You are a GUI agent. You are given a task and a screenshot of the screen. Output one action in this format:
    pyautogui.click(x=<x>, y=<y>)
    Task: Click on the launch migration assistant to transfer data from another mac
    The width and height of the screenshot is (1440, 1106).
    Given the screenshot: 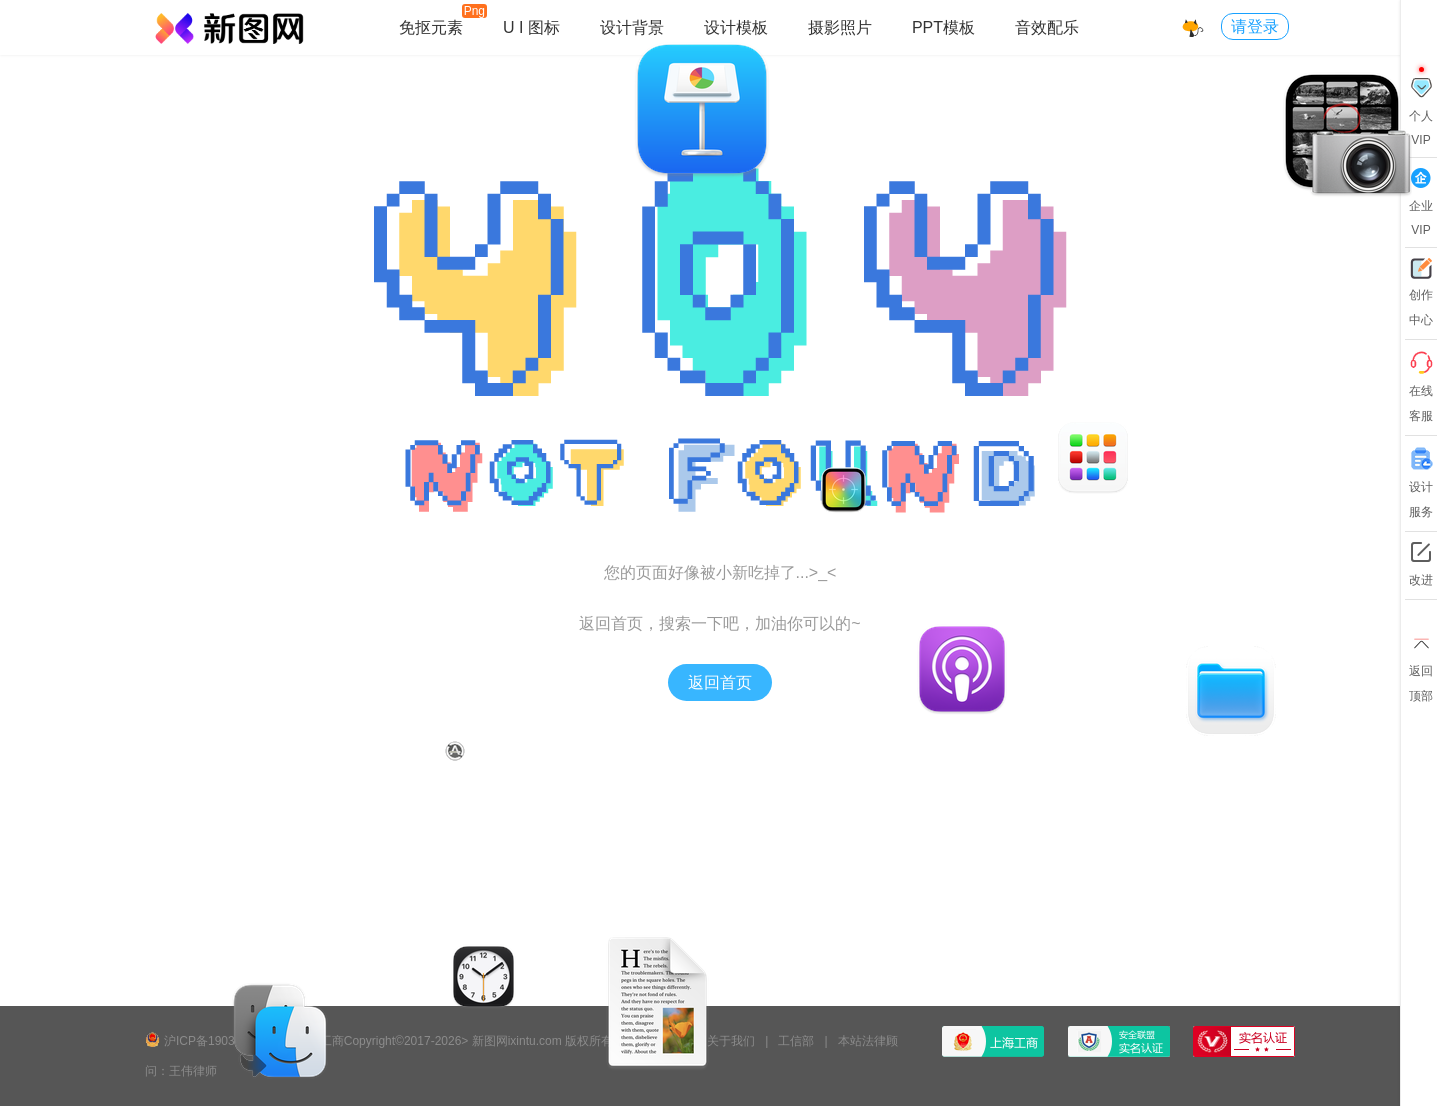 What is the action you would take?
    pyautogui.click(x=280, y=1031)
    